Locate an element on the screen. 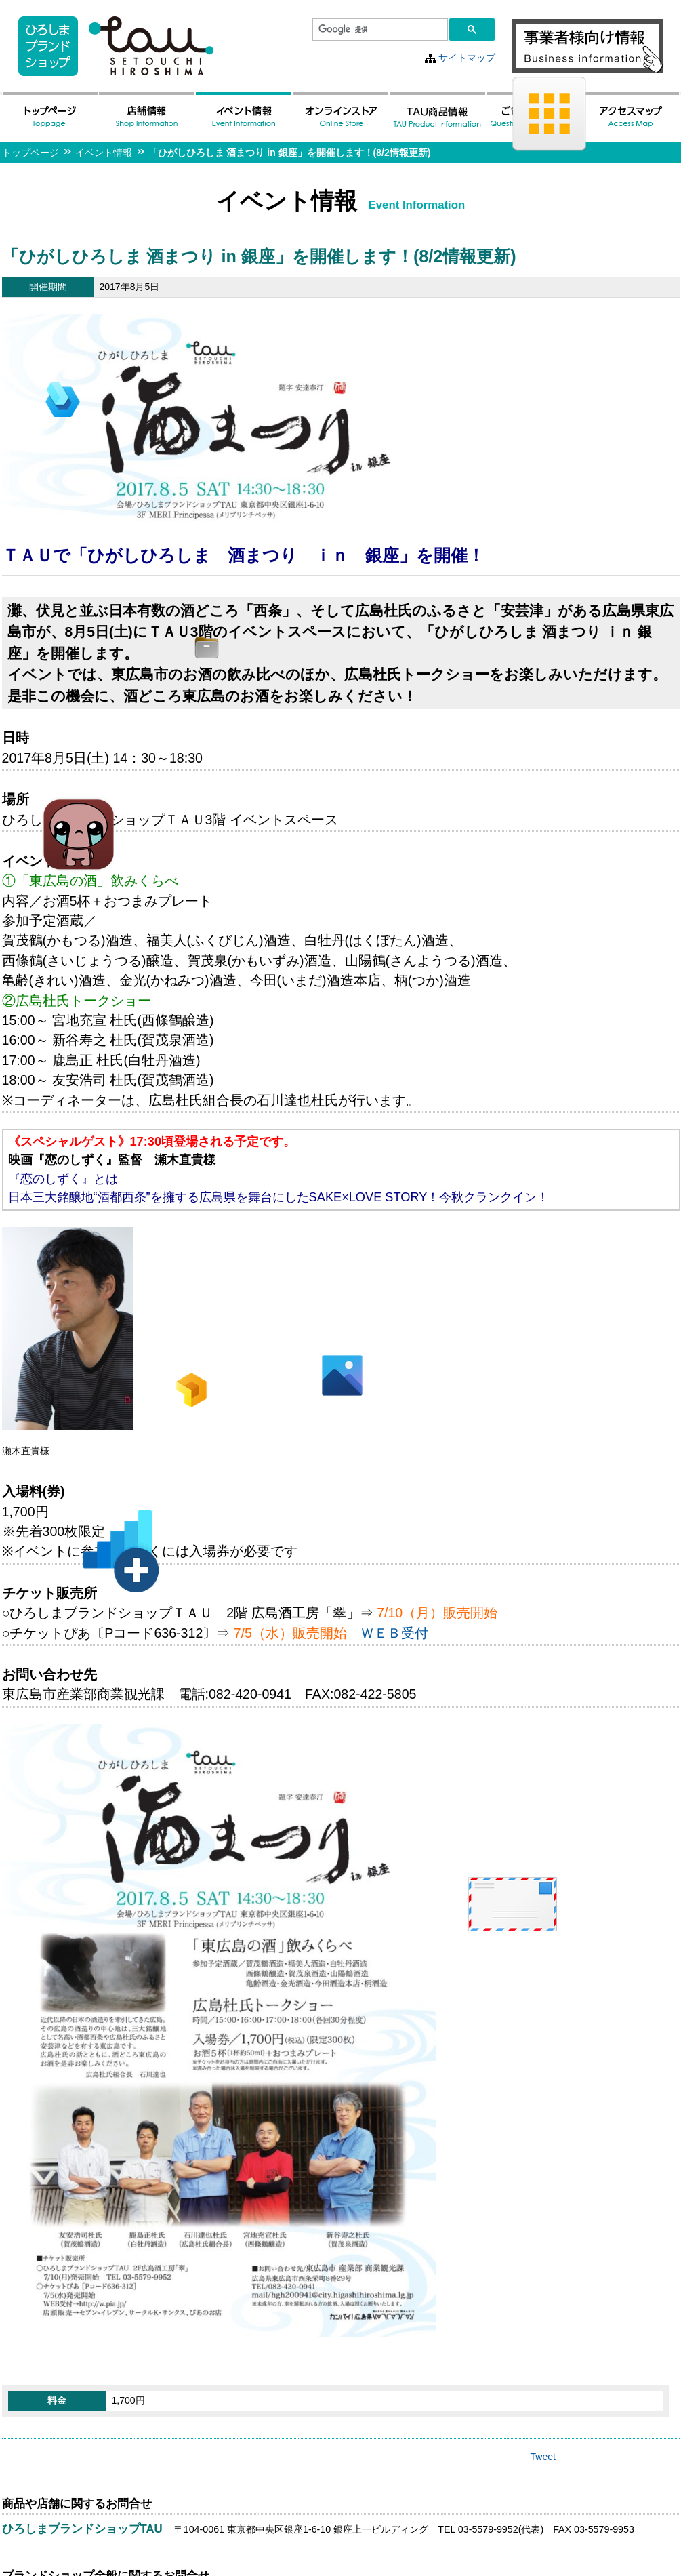 The height and width of the screenshot is (2576, 681). launch the binding of isaac: rebirth game is located at coordinates (79, 833).